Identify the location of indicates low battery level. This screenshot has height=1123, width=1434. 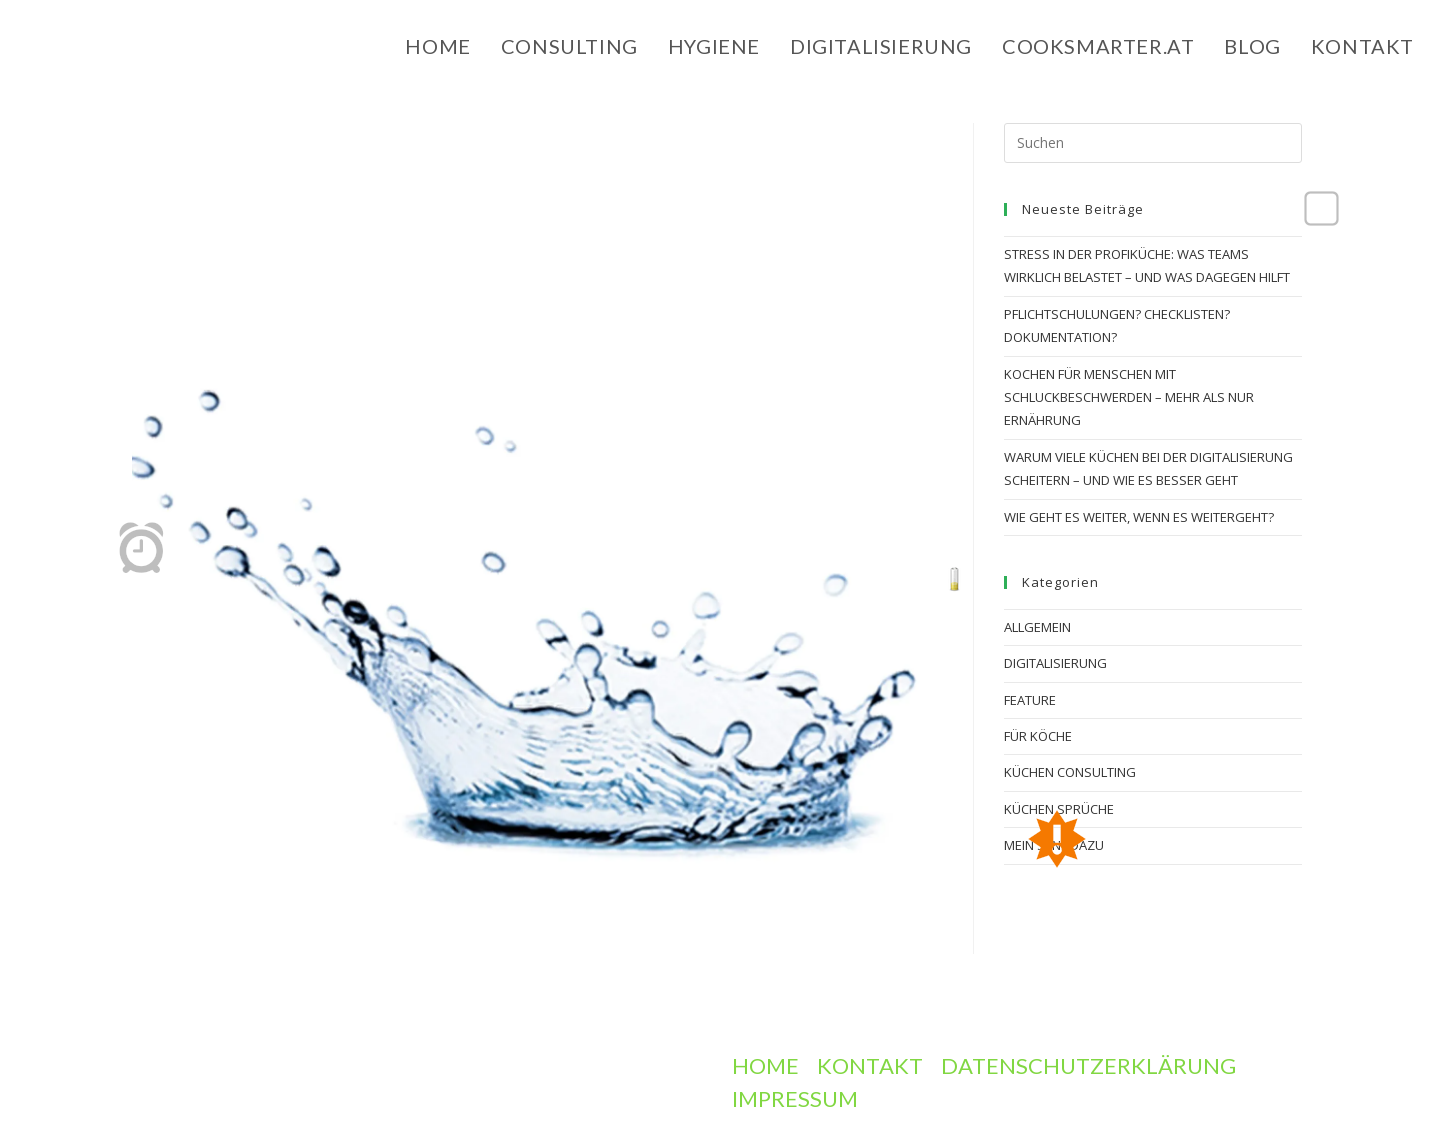
(954, 579).